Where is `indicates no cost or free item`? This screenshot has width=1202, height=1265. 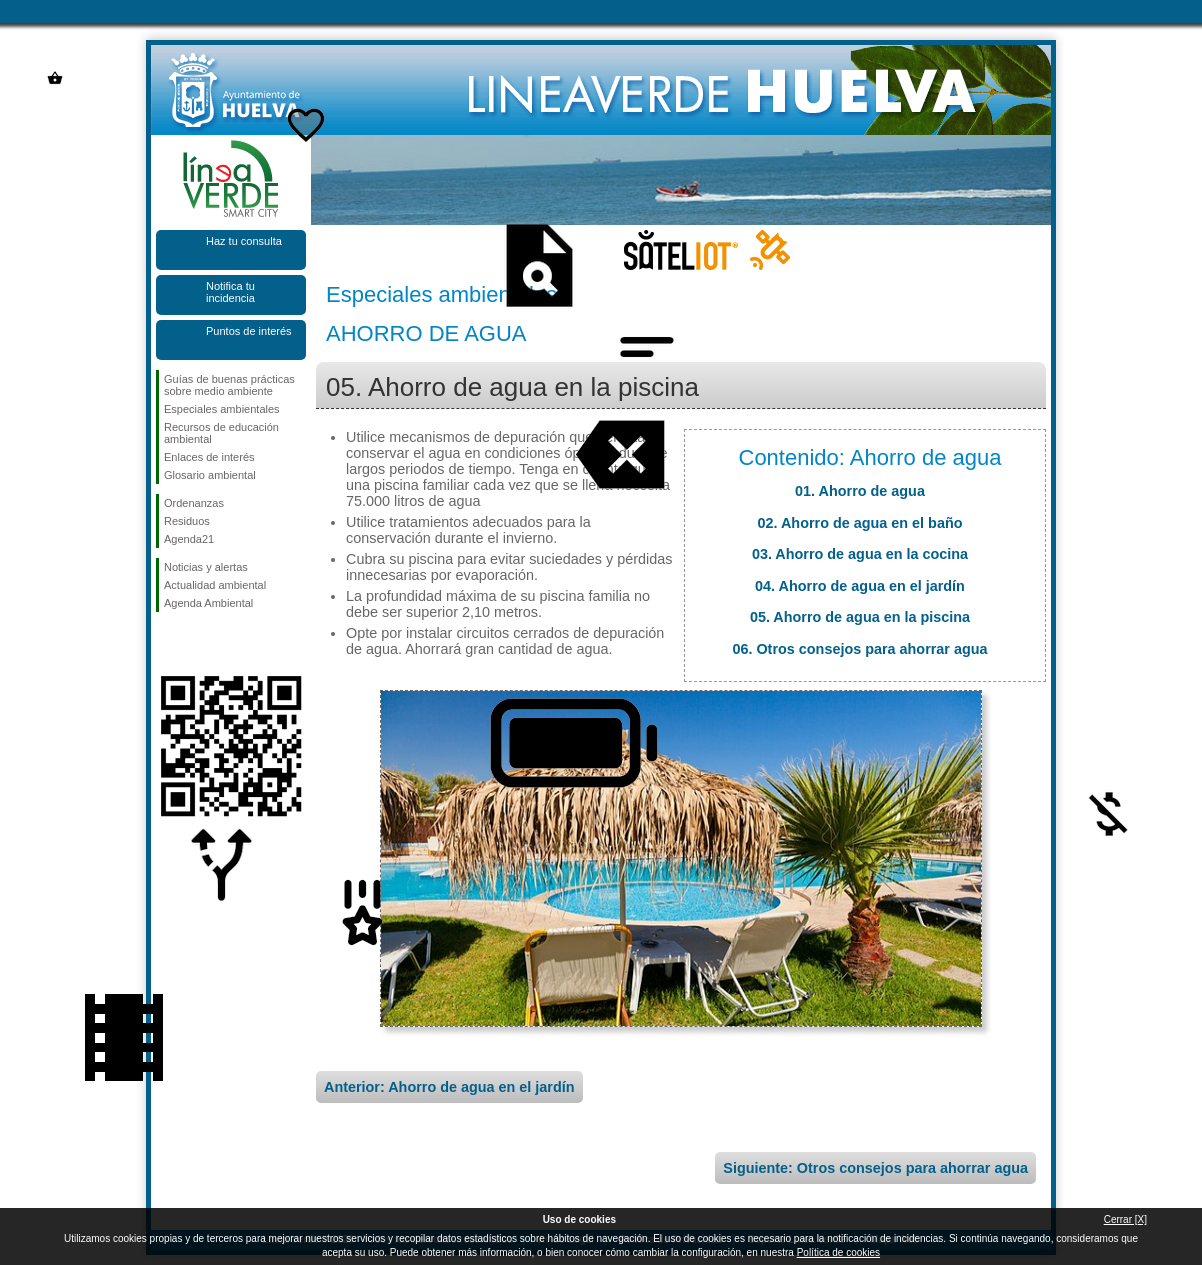 indicates no cost or free item is located at coordinates (1108, 814).